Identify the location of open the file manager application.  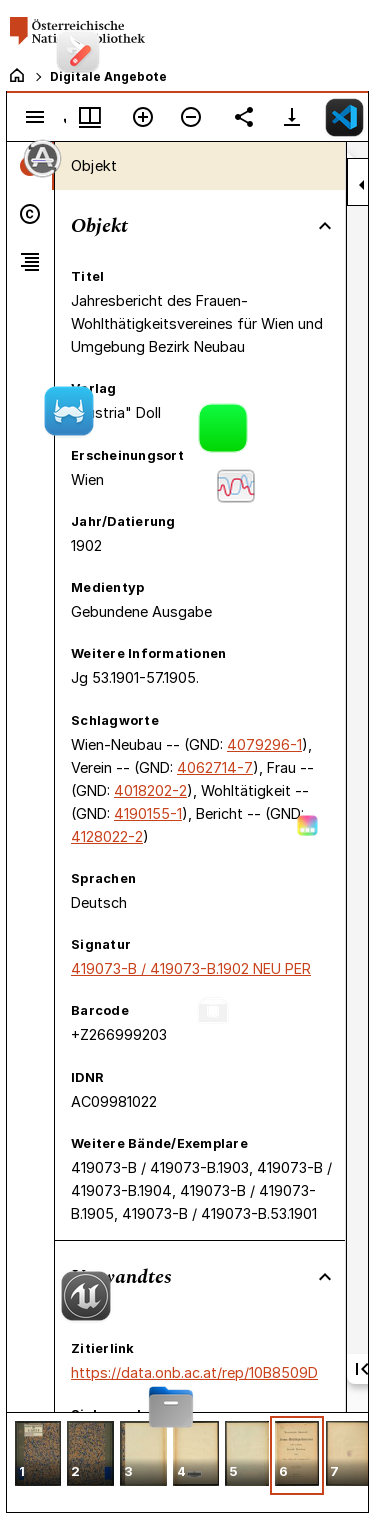
(171, 1407).